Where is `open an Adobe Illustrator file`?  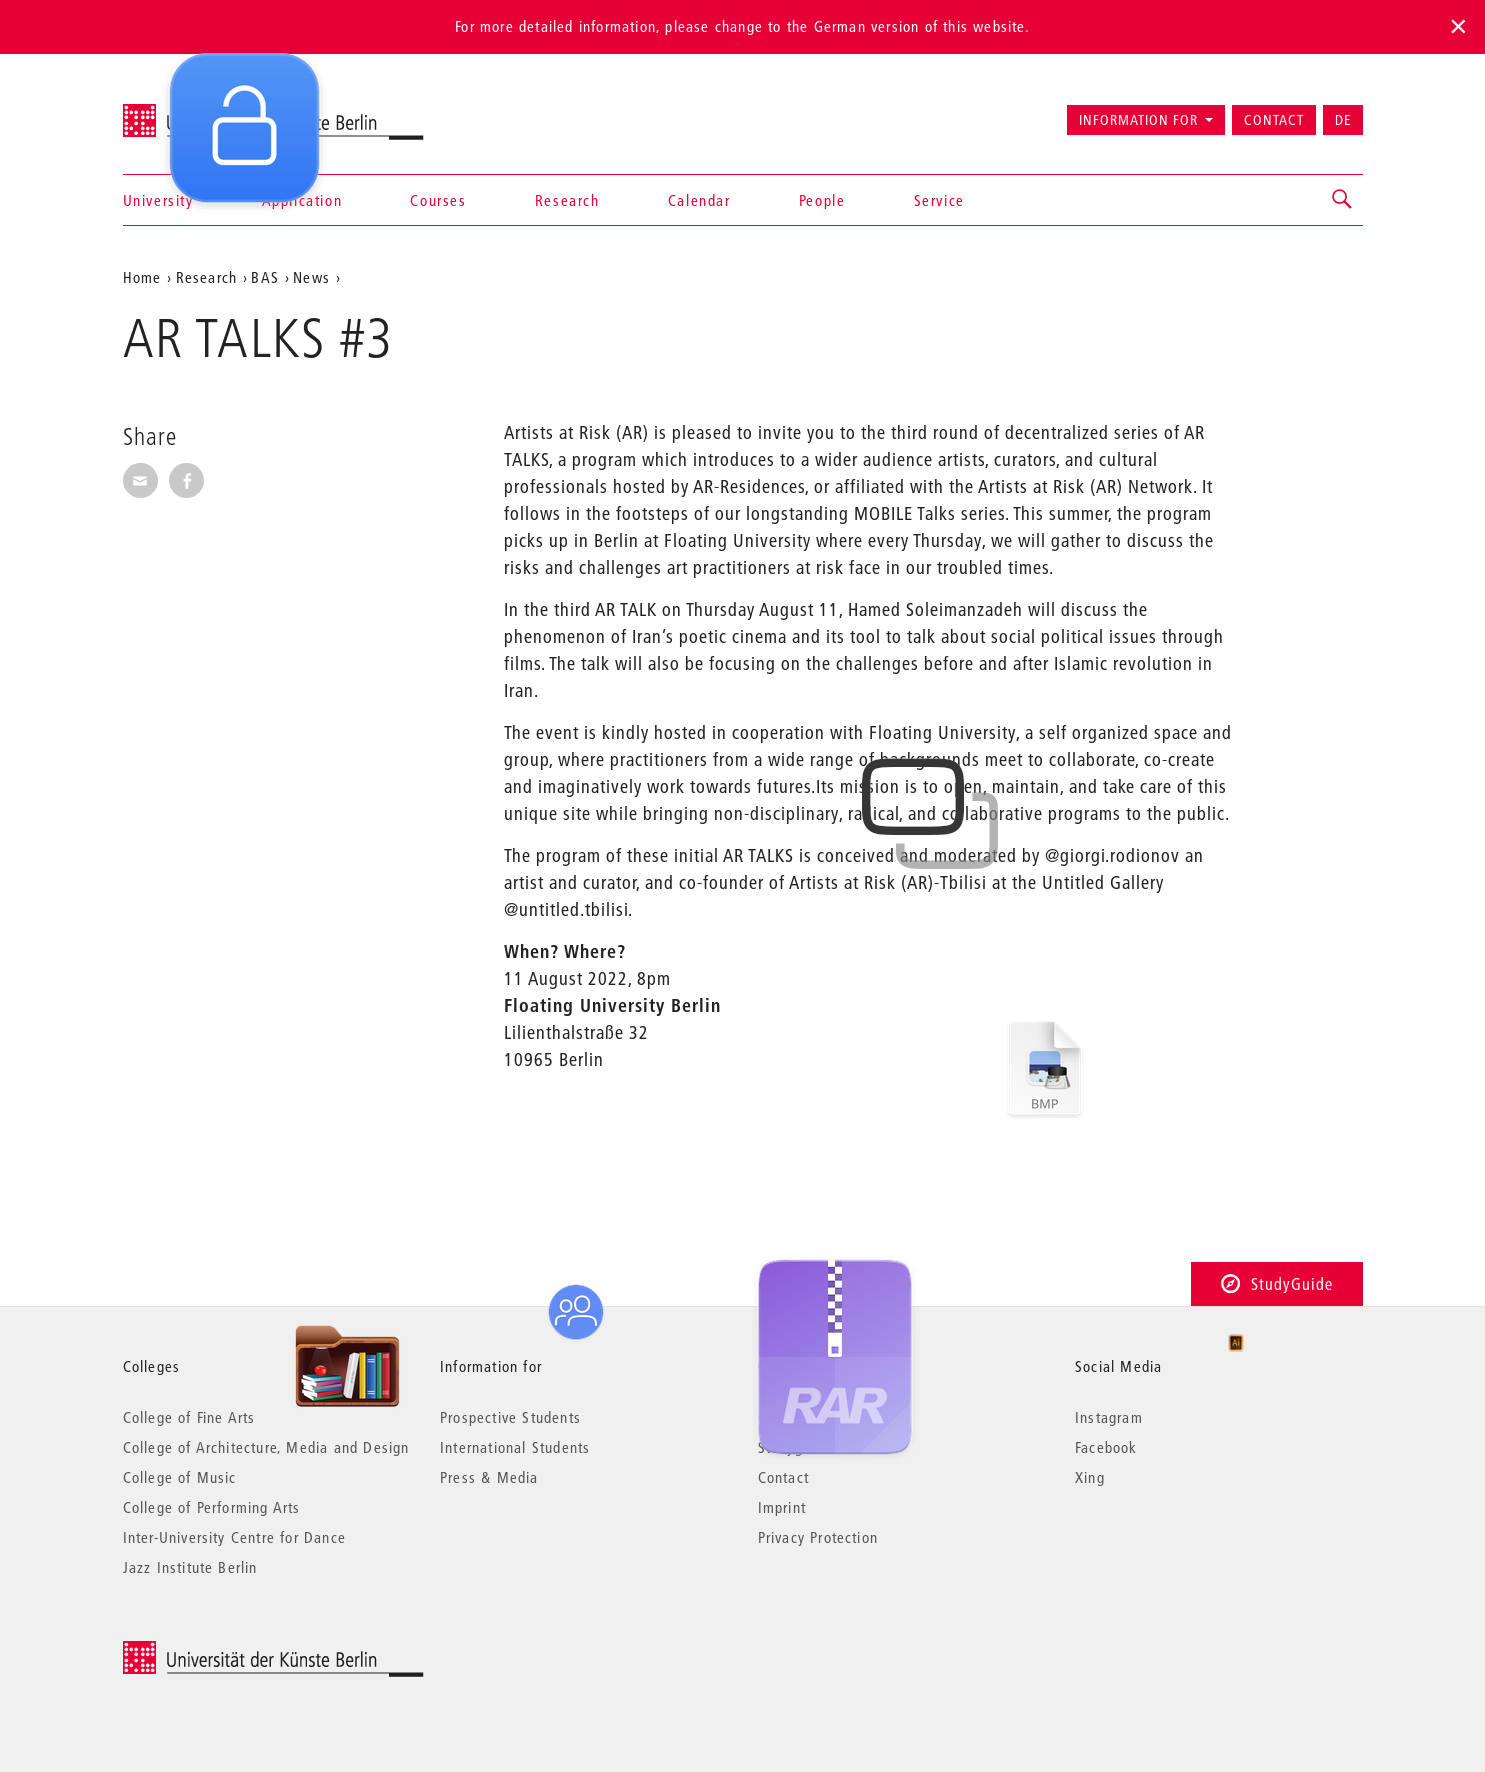 open an Adobe Illustrator file is located at coordinates (1236, 1343).